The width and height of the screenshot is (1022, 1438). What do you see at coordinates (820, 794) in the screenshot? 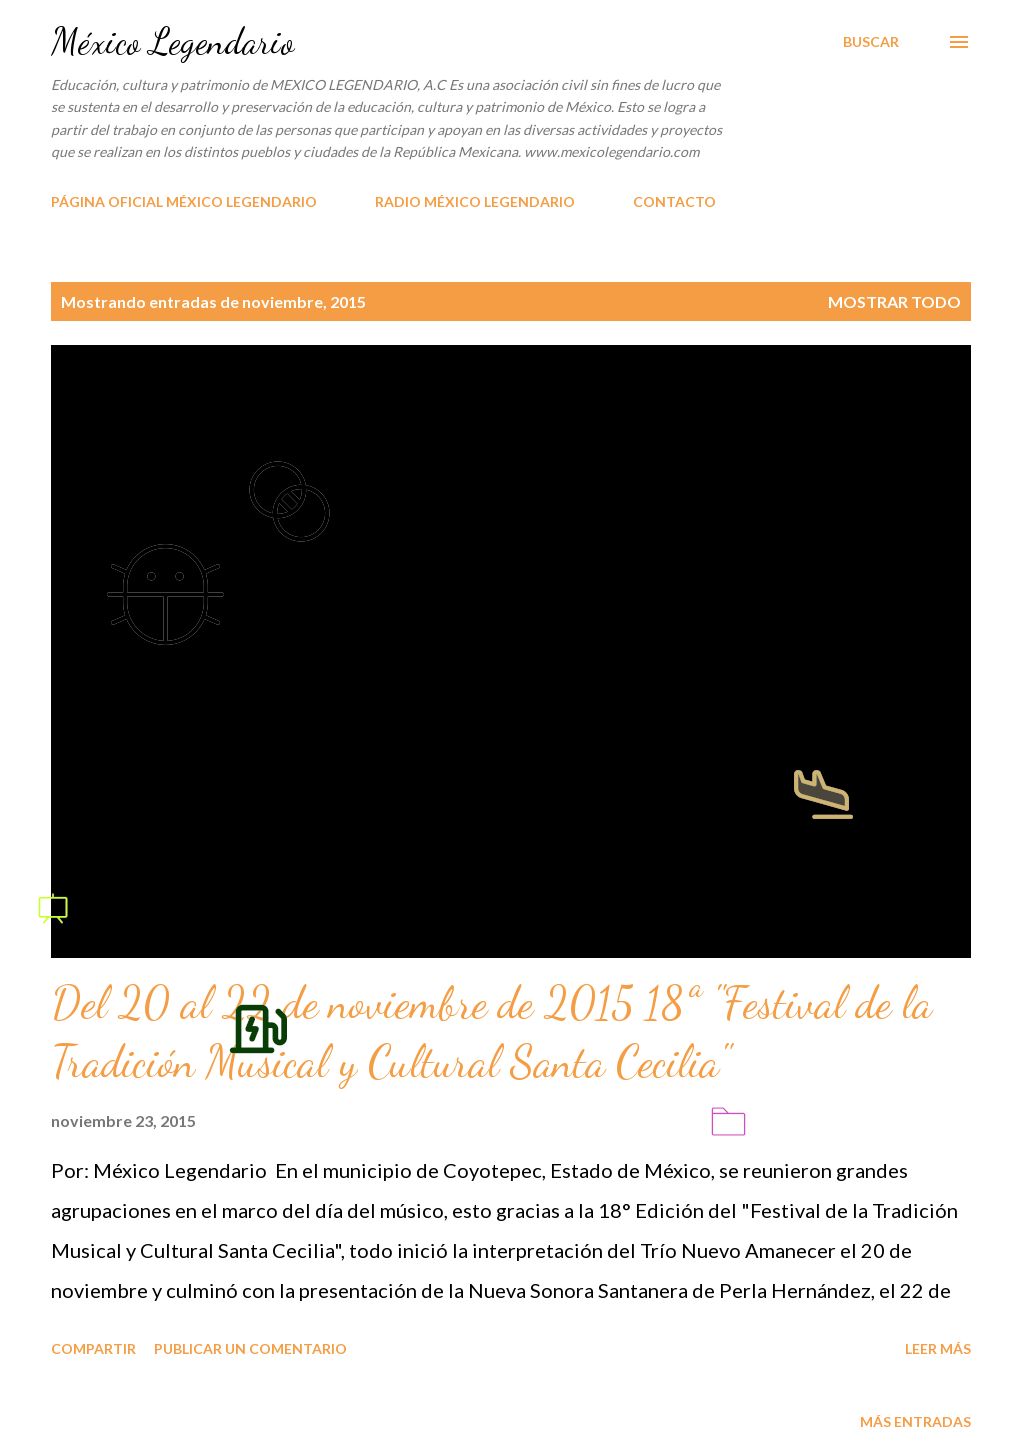
I see `indicates flight arrival status` at bounding box center [820, 794].